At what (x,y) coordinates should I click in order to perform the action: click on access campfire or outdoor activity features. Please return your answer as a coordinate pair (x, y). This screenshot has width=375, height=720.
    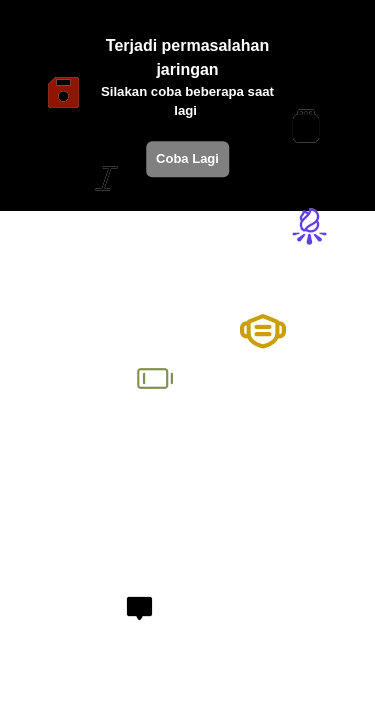
    Looking at the image, I should click on (309, 226).